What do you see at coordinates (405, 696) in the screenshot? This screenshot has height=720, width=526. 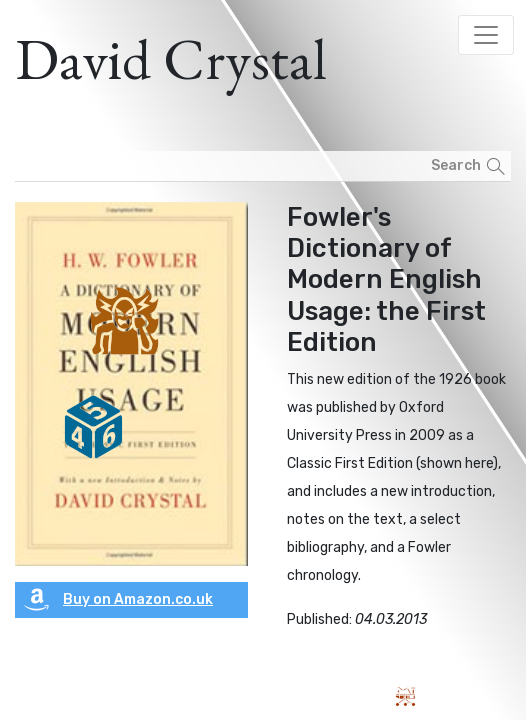 I see `view mars rover mission details` at bounding box center [405, 696].